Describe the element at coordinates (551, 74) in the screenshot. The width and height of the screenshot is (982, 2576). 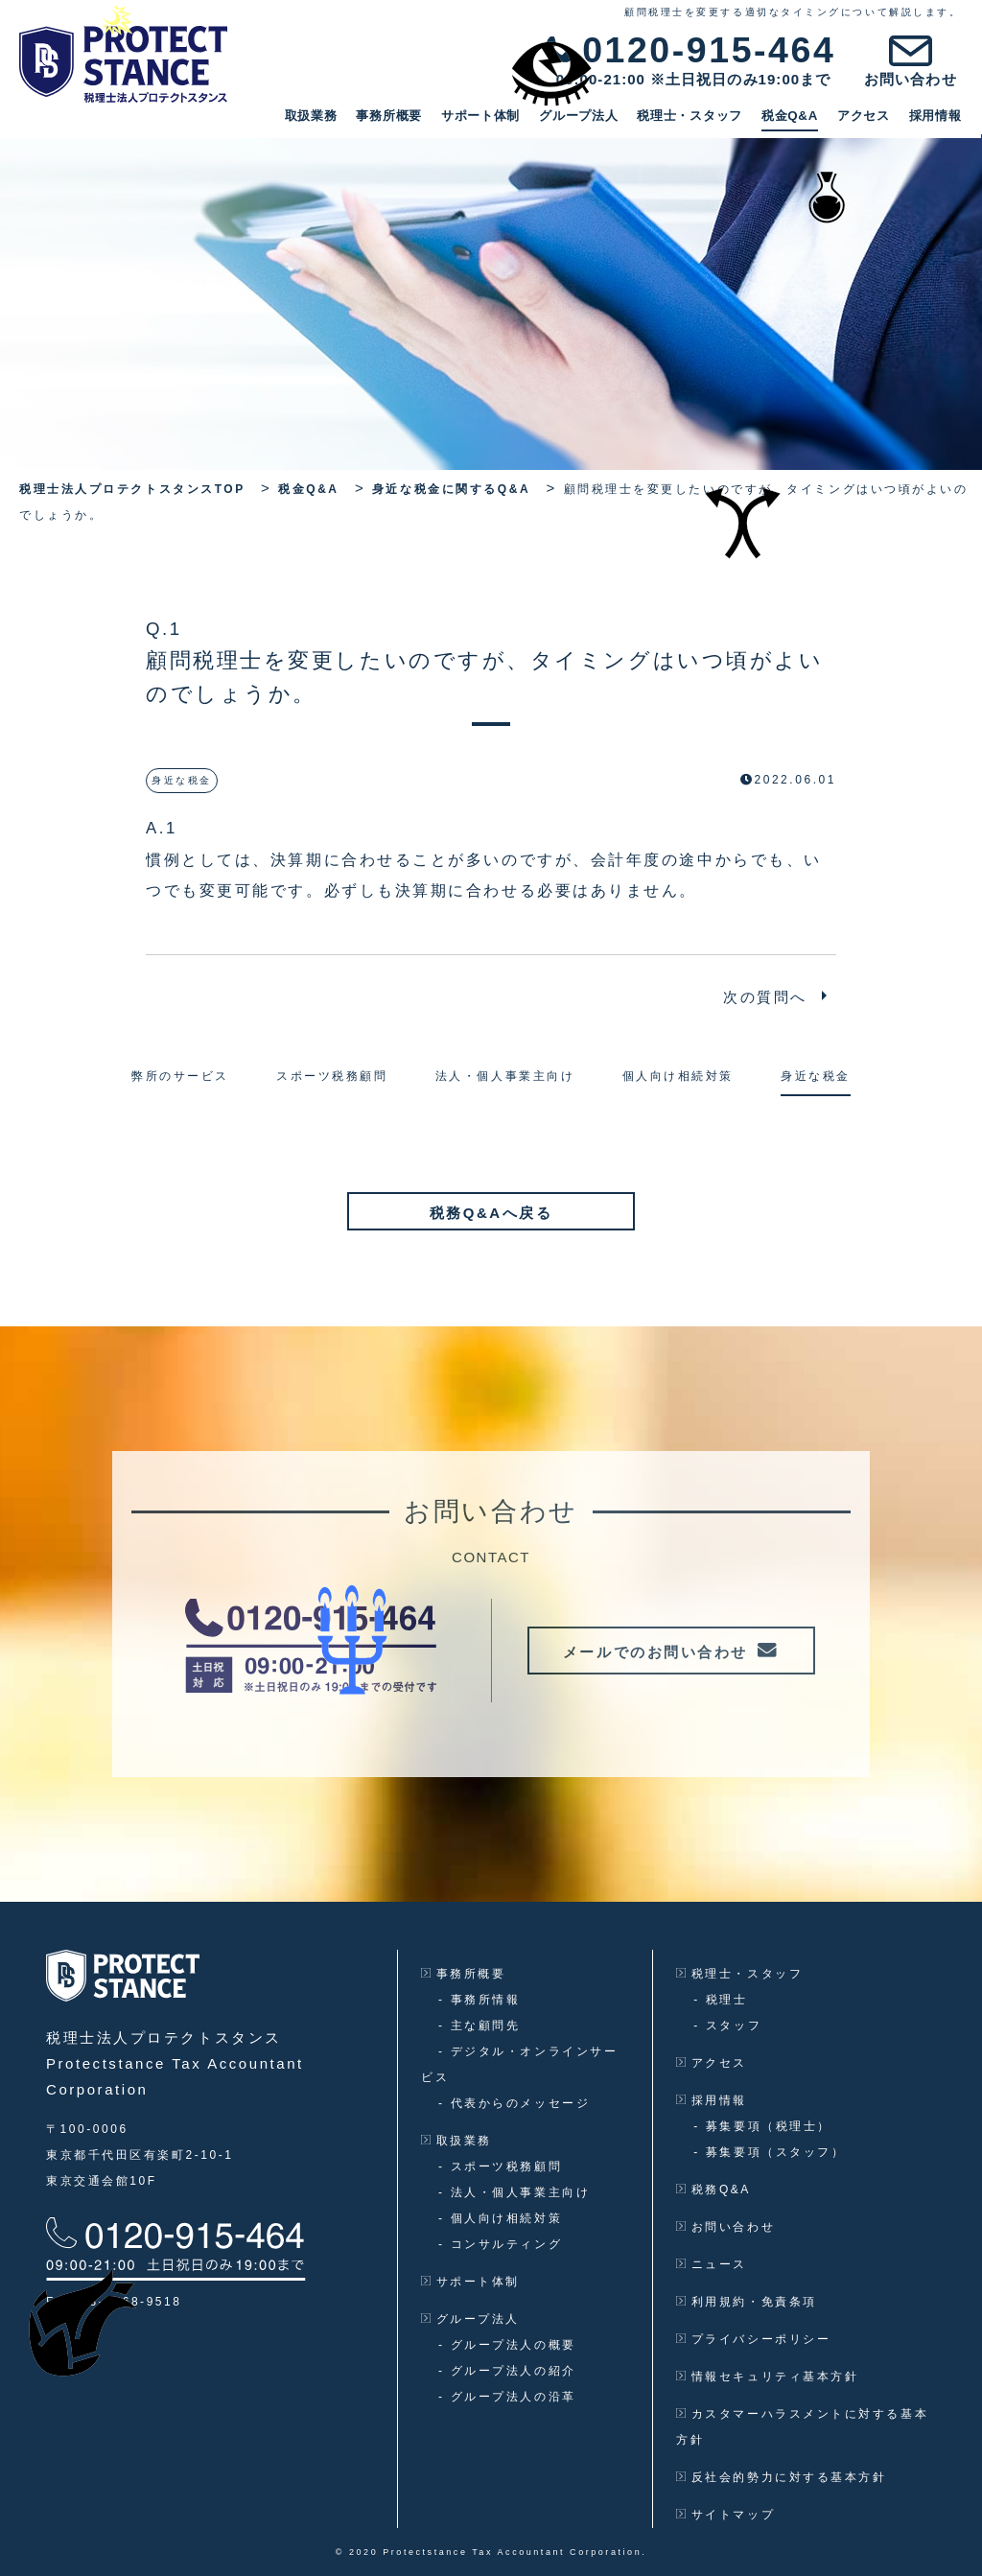
I see `indicates quick view or instant preview mode` at that location.